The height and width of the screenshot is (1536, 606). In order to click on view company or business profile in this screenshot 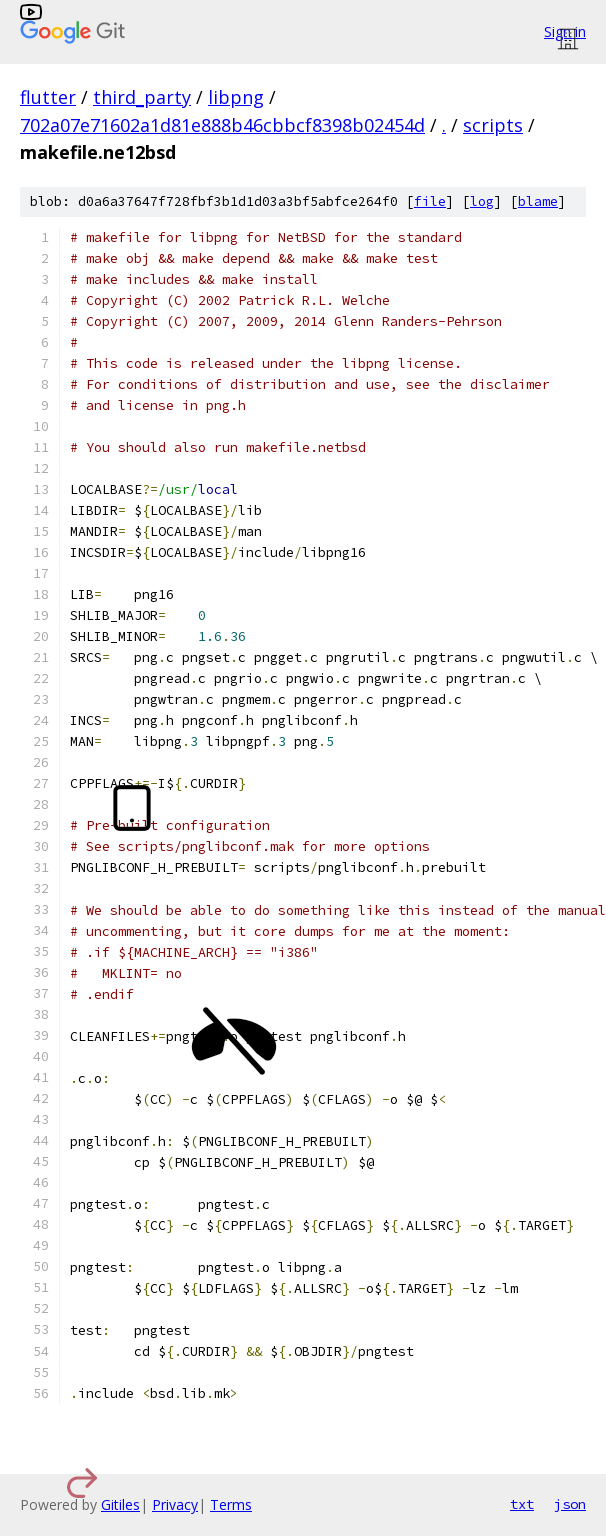, I will do `click(568, 39)`.